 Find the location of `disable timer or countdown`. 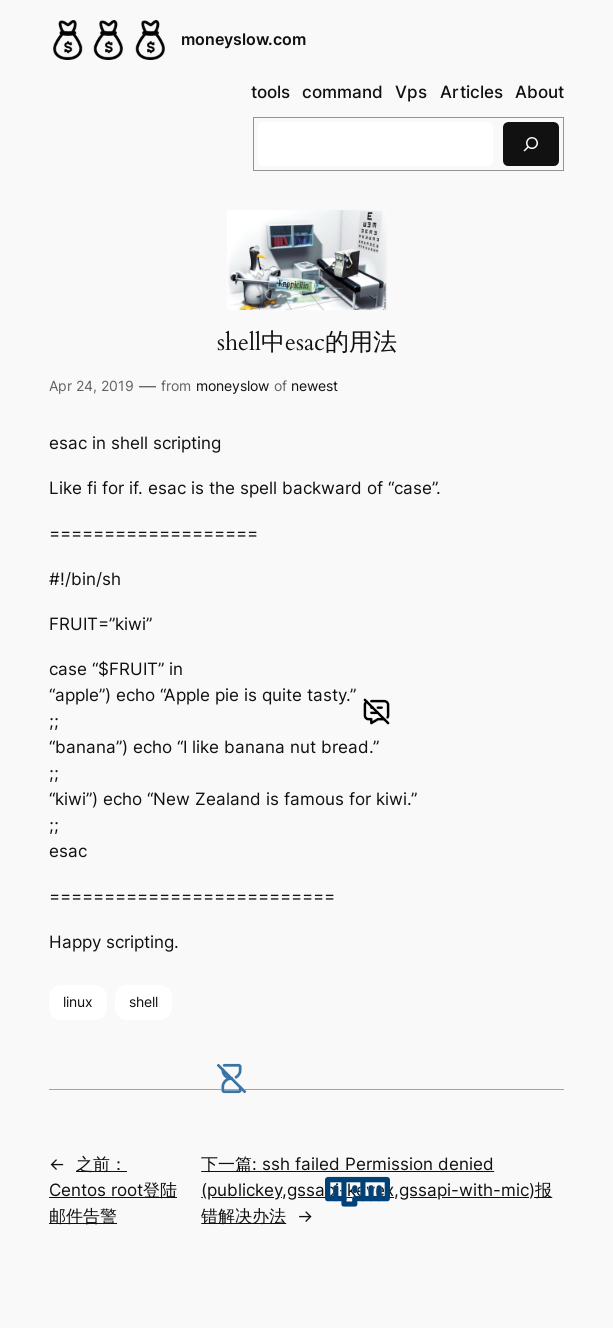

disable timer or countdown is located at coordinates (231, 1078).